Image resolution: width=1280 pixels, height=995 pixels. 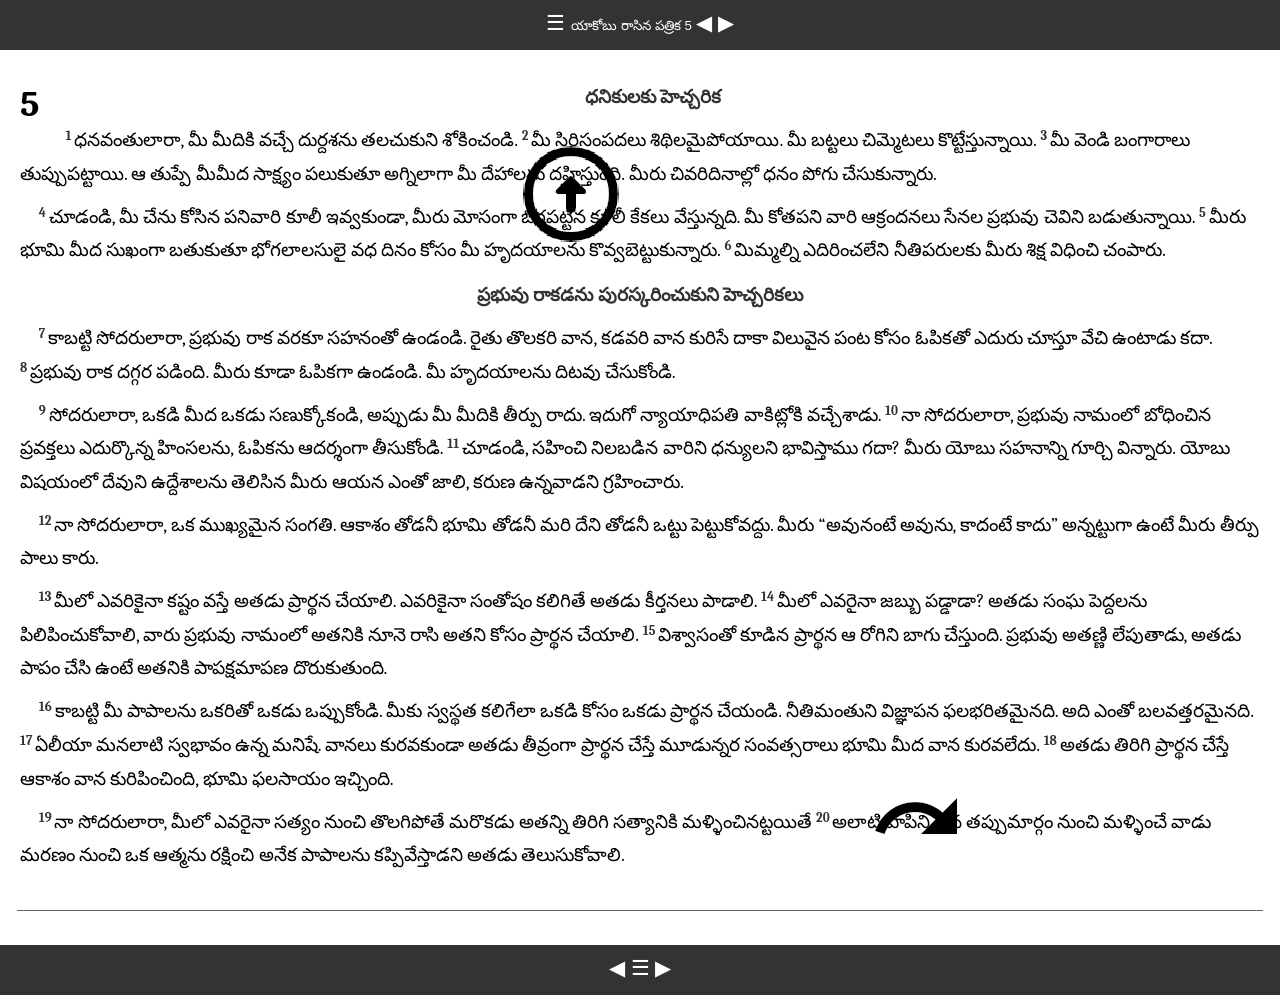 I want to click on upload a file or content, so click(x=571, y=194).